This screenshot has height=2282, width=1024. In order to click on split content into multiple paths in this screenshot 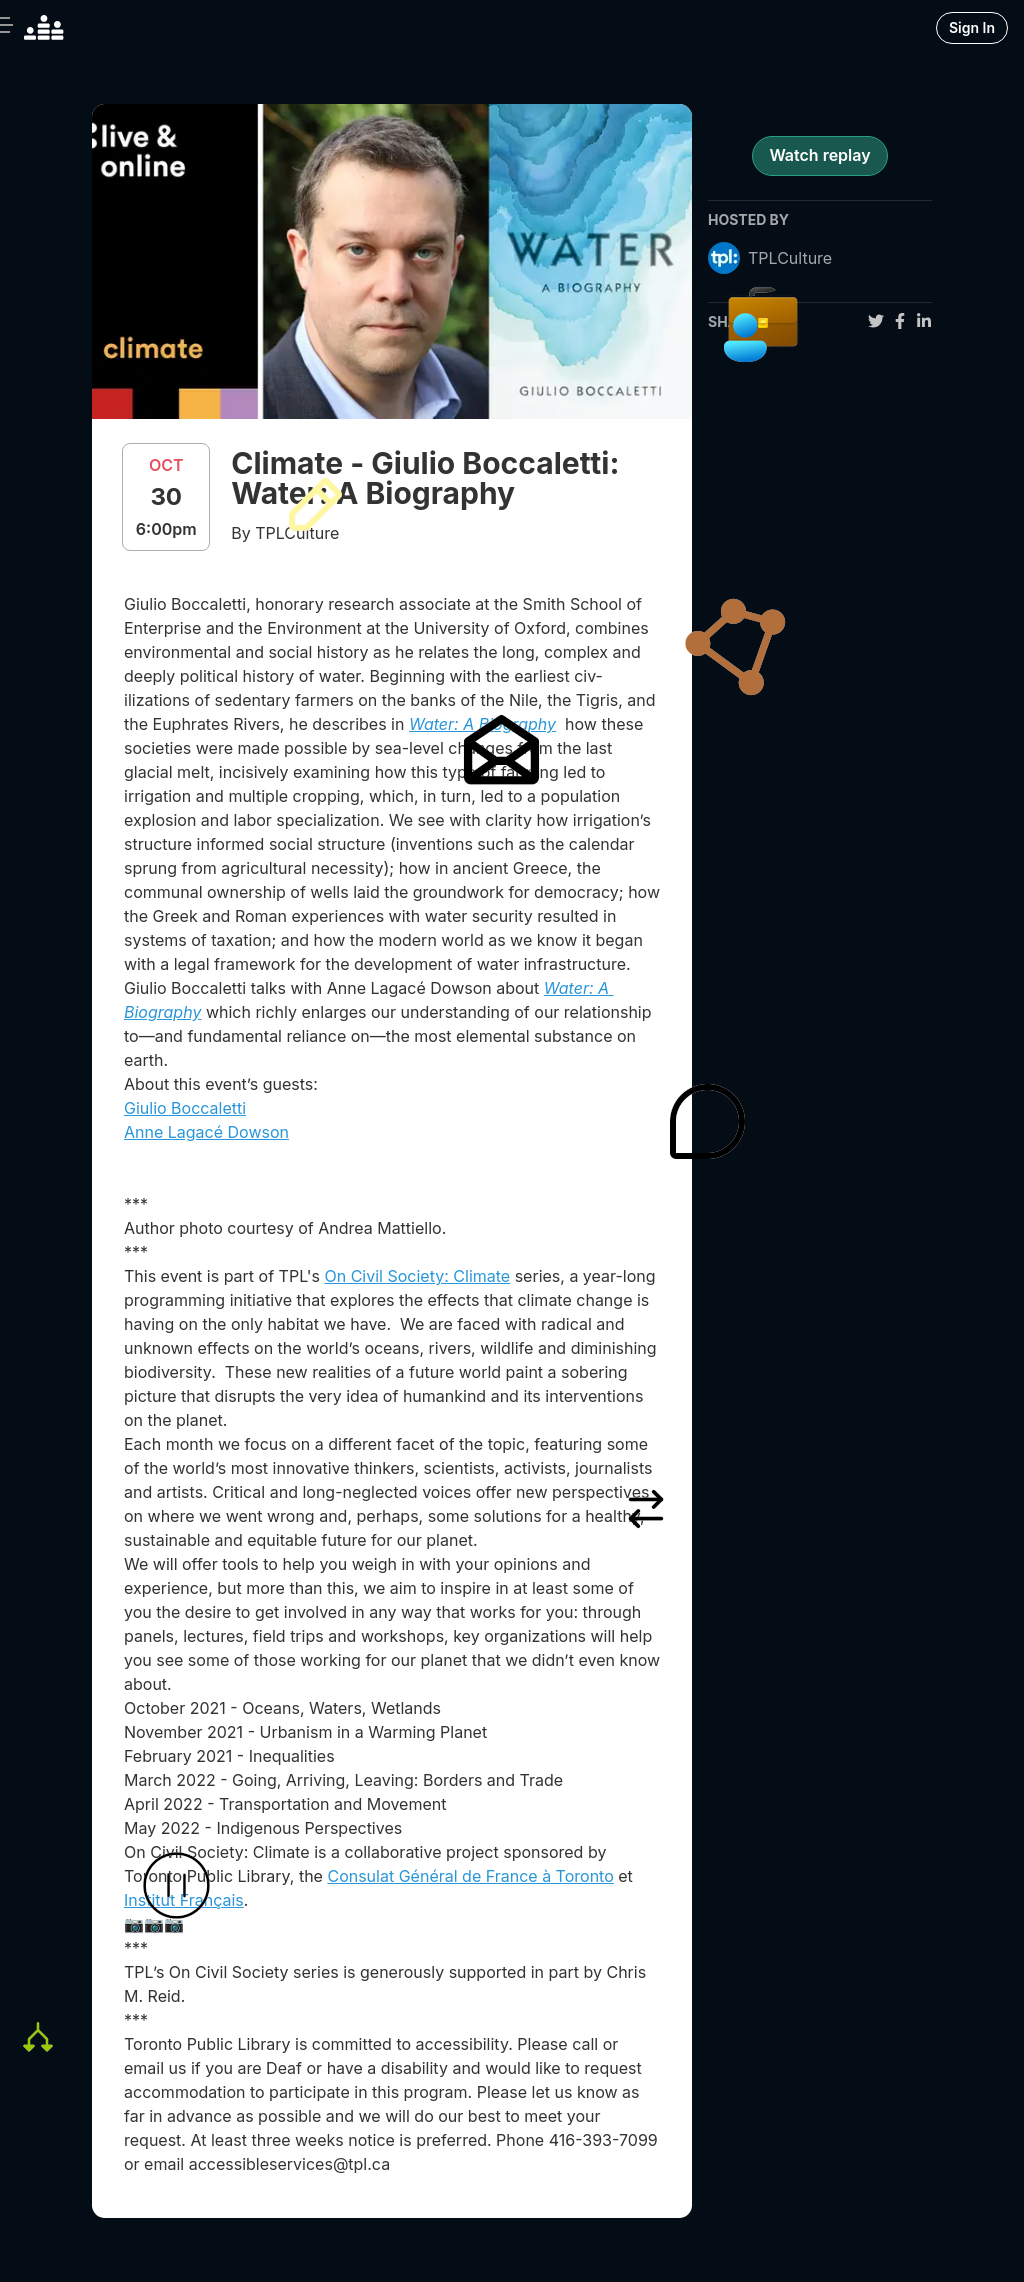, I will do `click(38, 2038)`.